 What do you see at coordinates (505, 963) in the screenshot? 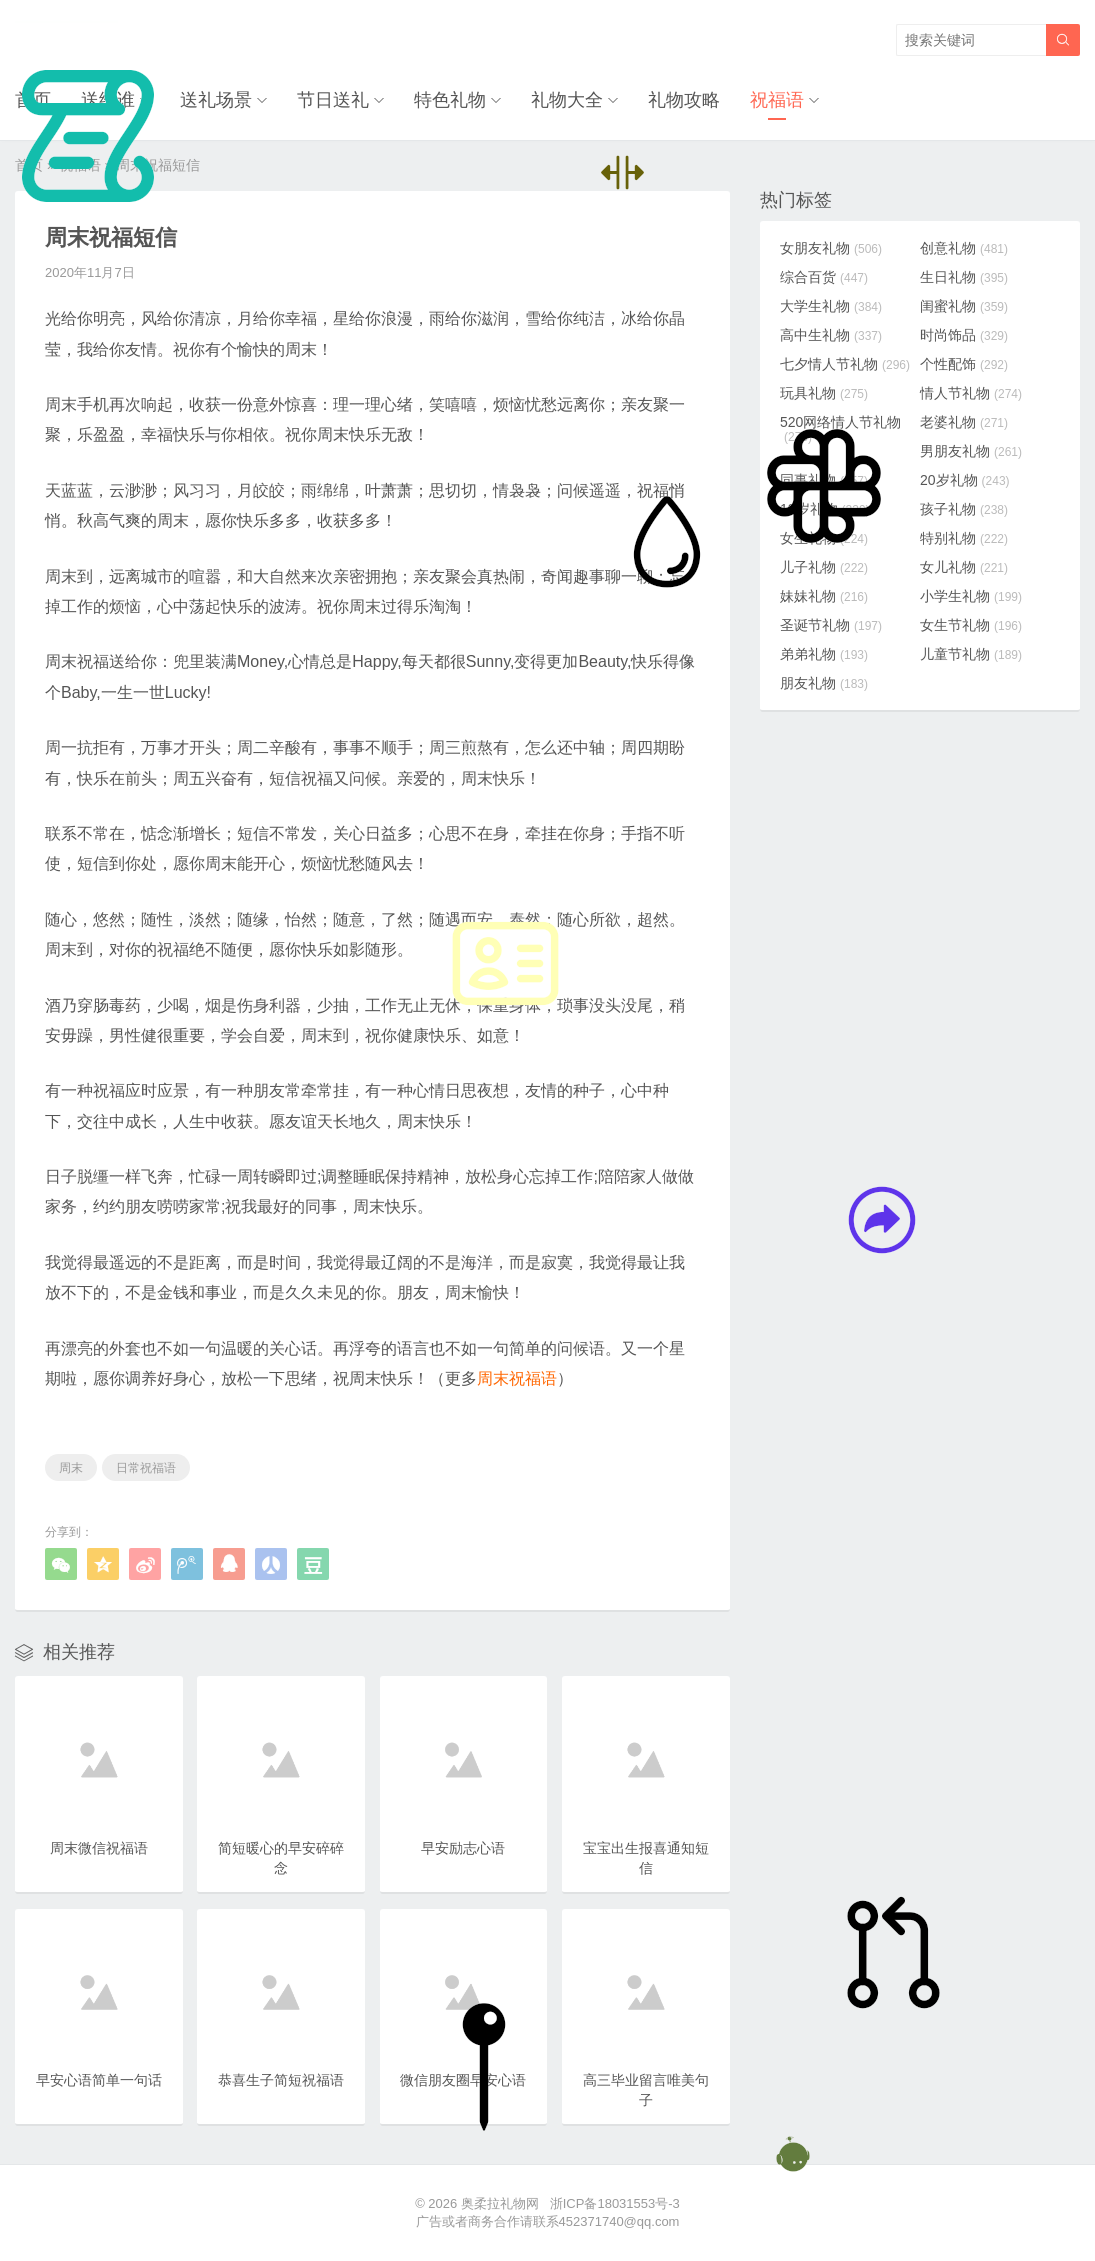
I see `view your profile or identification details` at bounding box center [505, 963].